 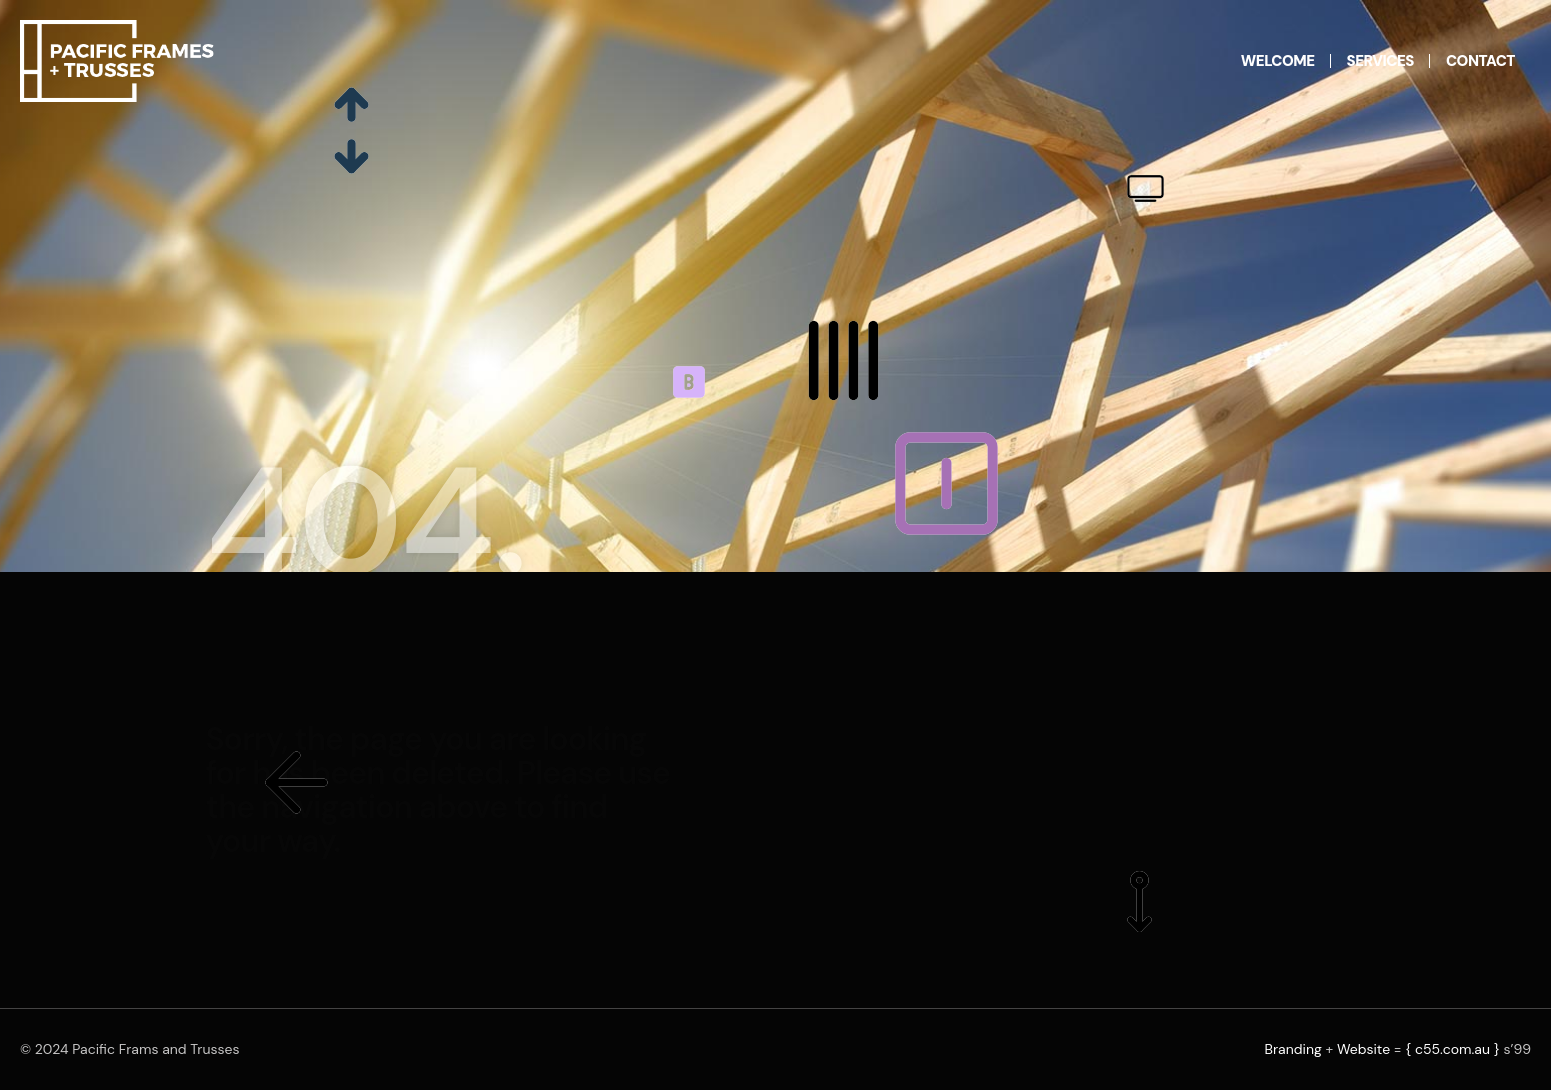 What do you see at coordinates (946, 483) in the screenshot?
I see `access information or details` at bounding box center [946, 483].